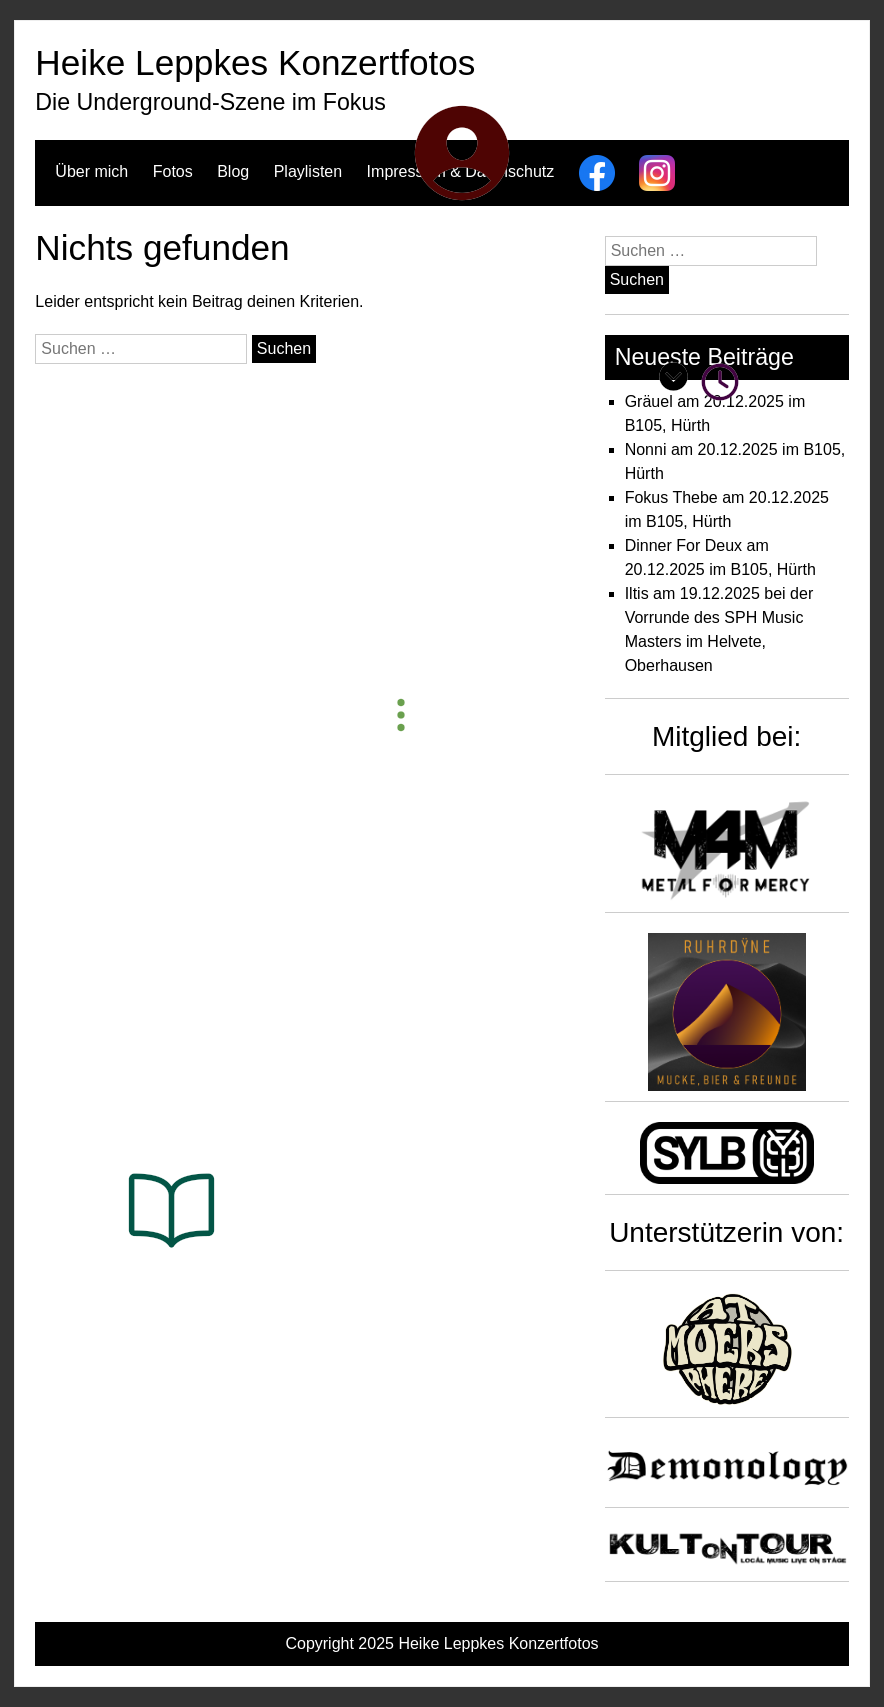 This screenshot has width=884, height=1707. Describe the element at coordinates (171, 1210) in the screenshot. I see `open reading list or library` at that location.